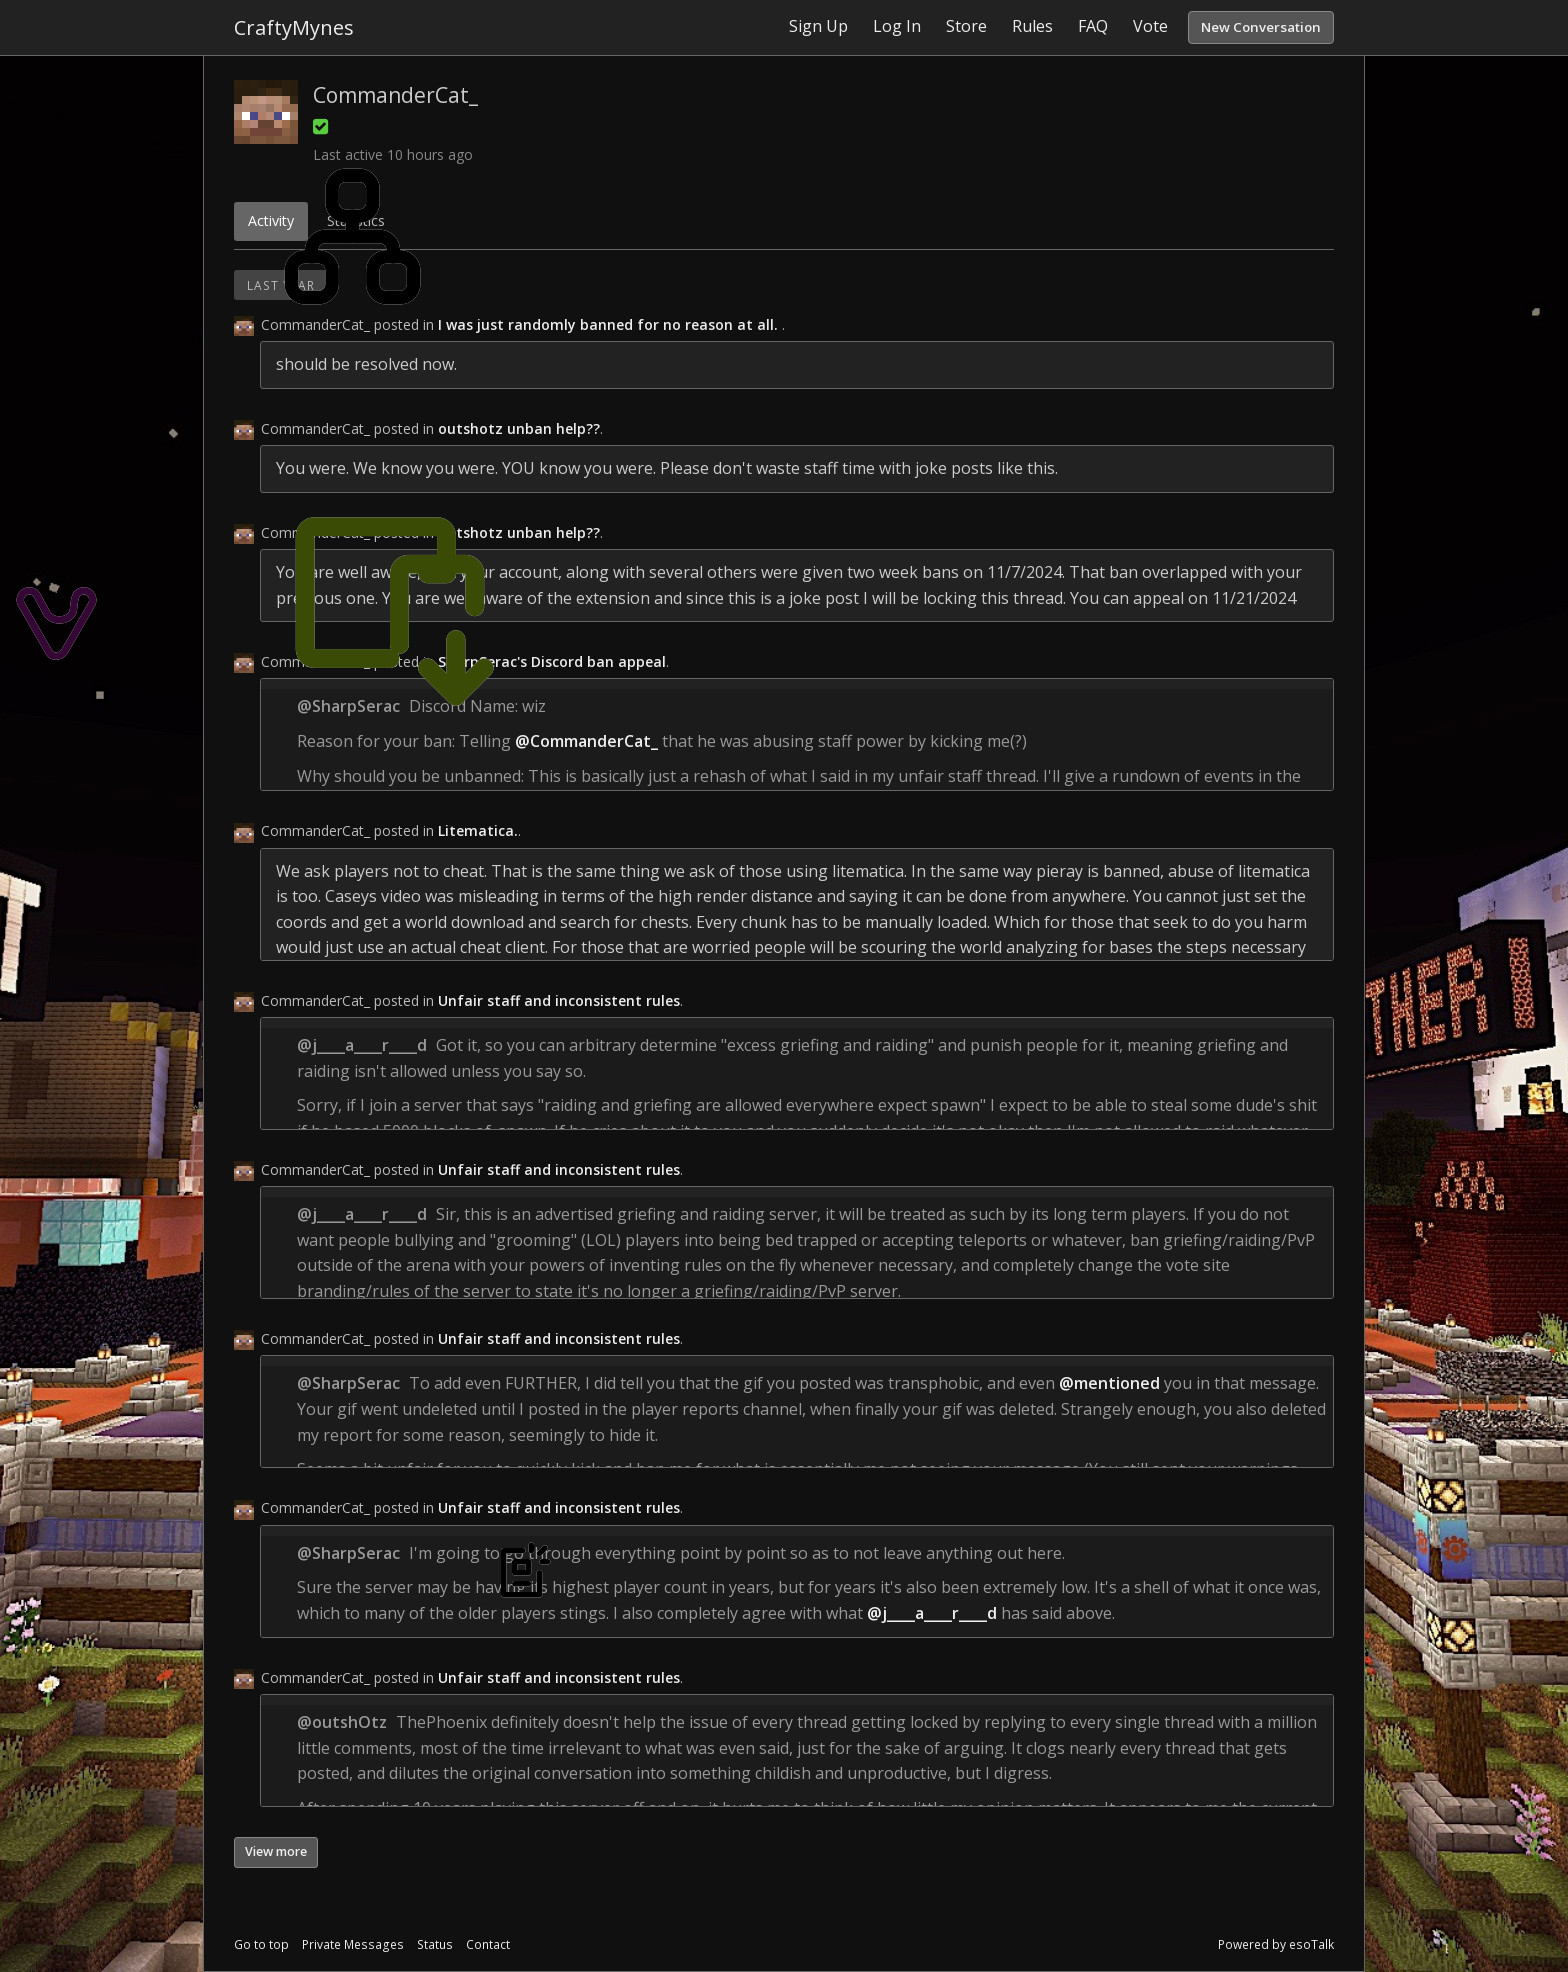 This screenshot has height=1972, width=1568. What do you see at coordinates (352, 236) in the screenshot?
I see `view site structure or hierarchy` at bounding box center [352, 236].